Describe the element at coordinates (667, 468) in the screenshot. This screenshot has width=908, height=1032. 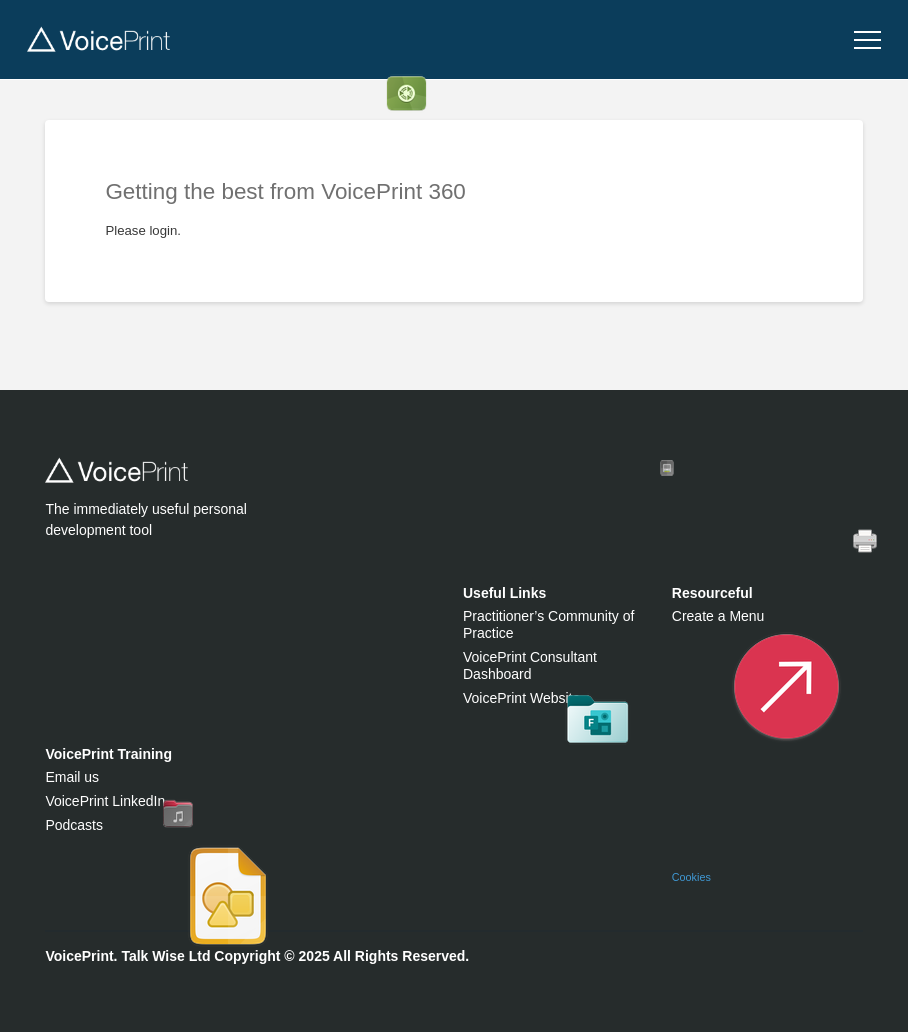
I see `nintendo 64 game ROM file` at that location.